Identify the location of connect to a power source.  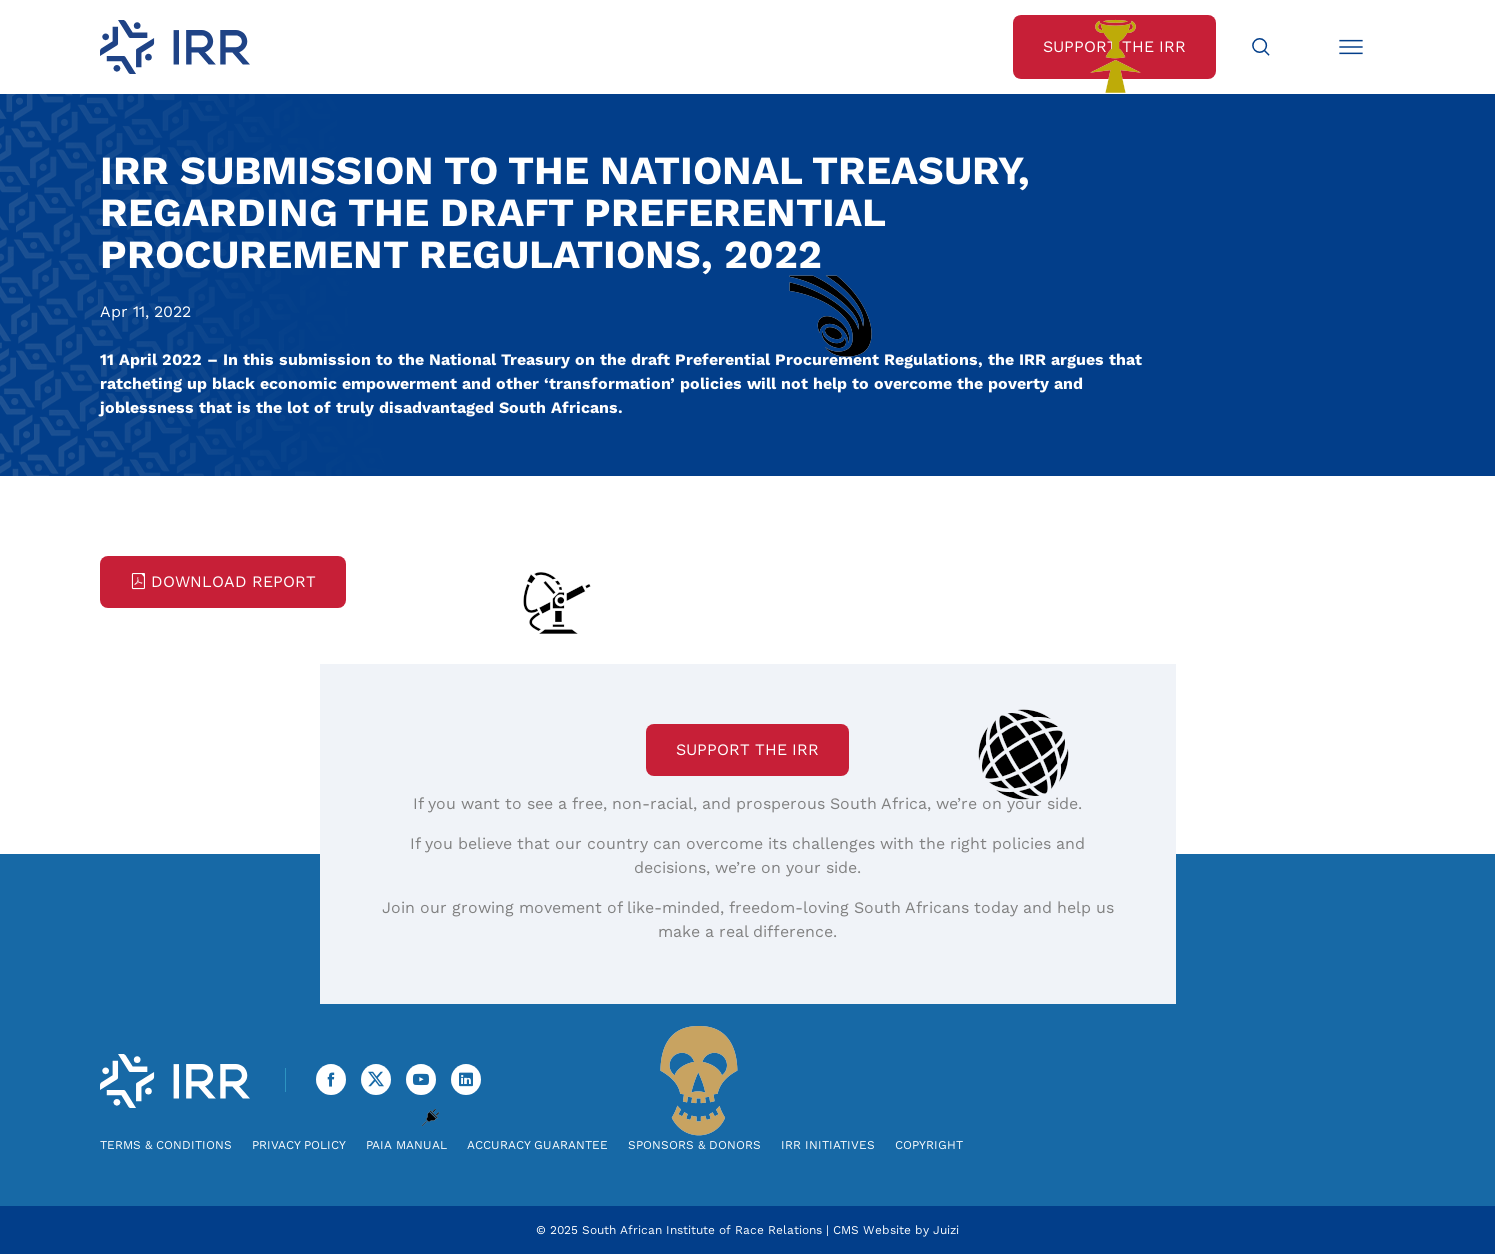
(430, 1117).